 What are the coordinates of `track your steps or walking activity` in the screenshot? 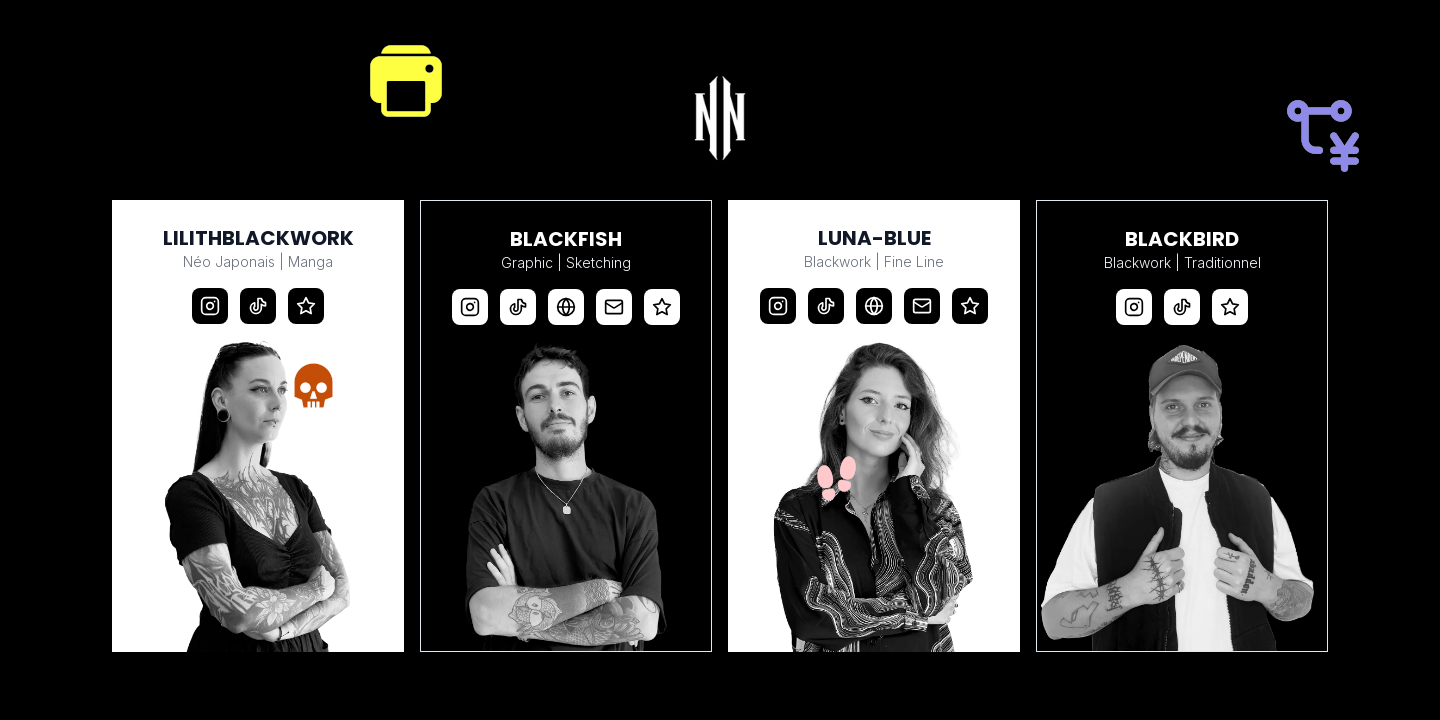 It's located at (836, 478).